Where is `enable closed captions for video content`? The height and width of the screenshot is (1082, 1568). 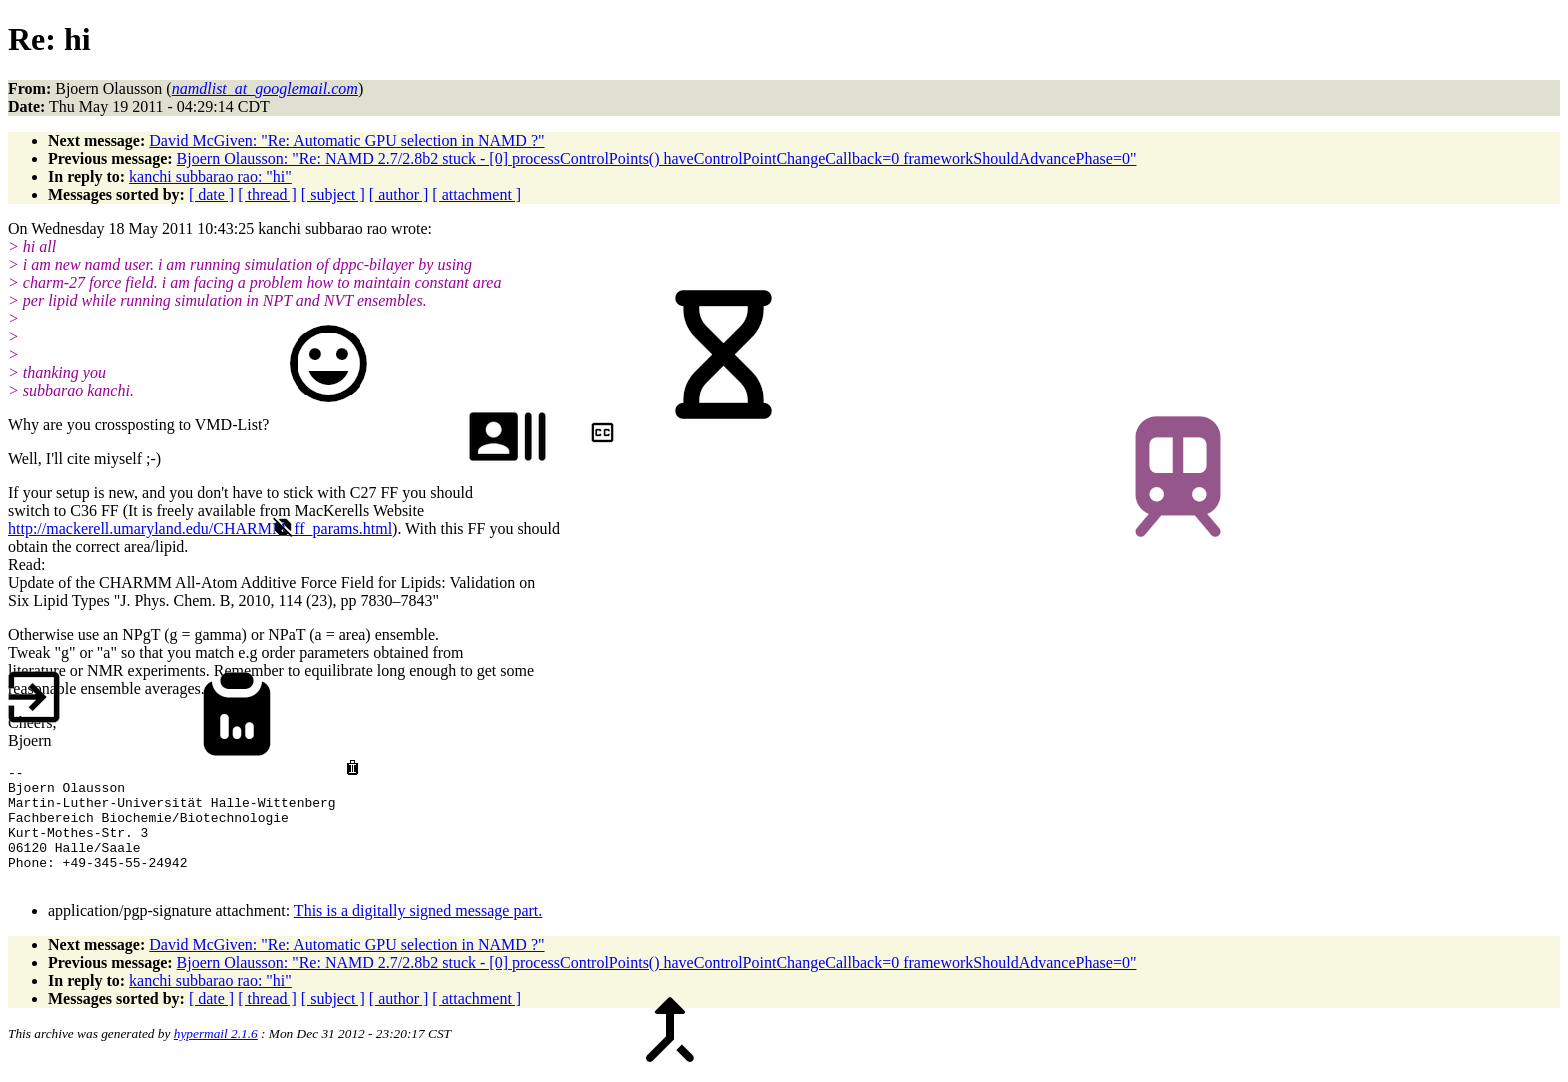 enable closed captions for video content is located at coordinates (602, 432).